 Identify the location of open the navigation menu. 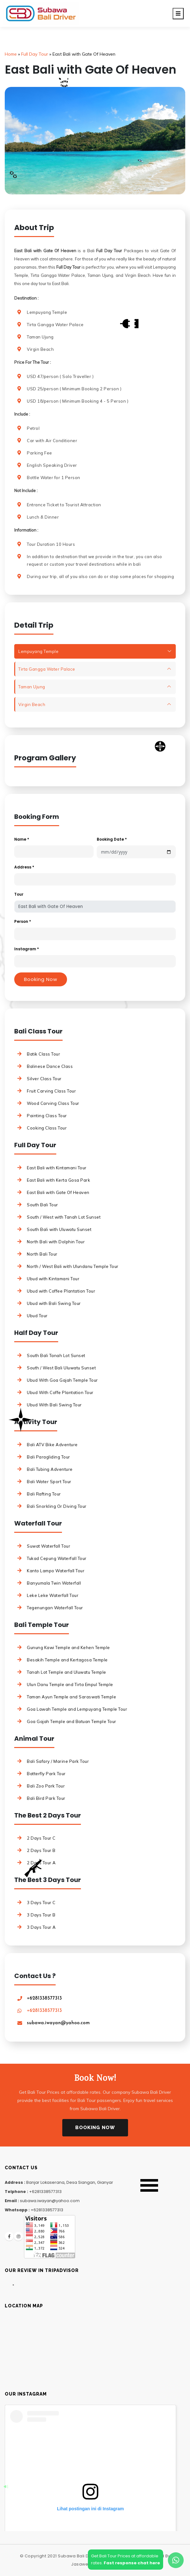
(149, 2185).